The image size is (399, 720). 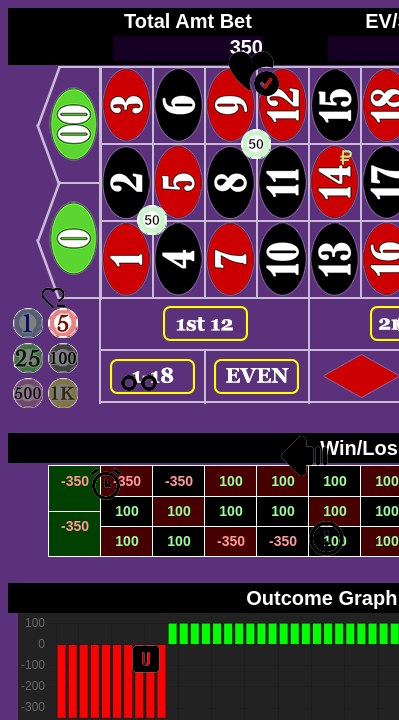 I want to click on link to flickr photo sharing account, so click(x=139, y=383).